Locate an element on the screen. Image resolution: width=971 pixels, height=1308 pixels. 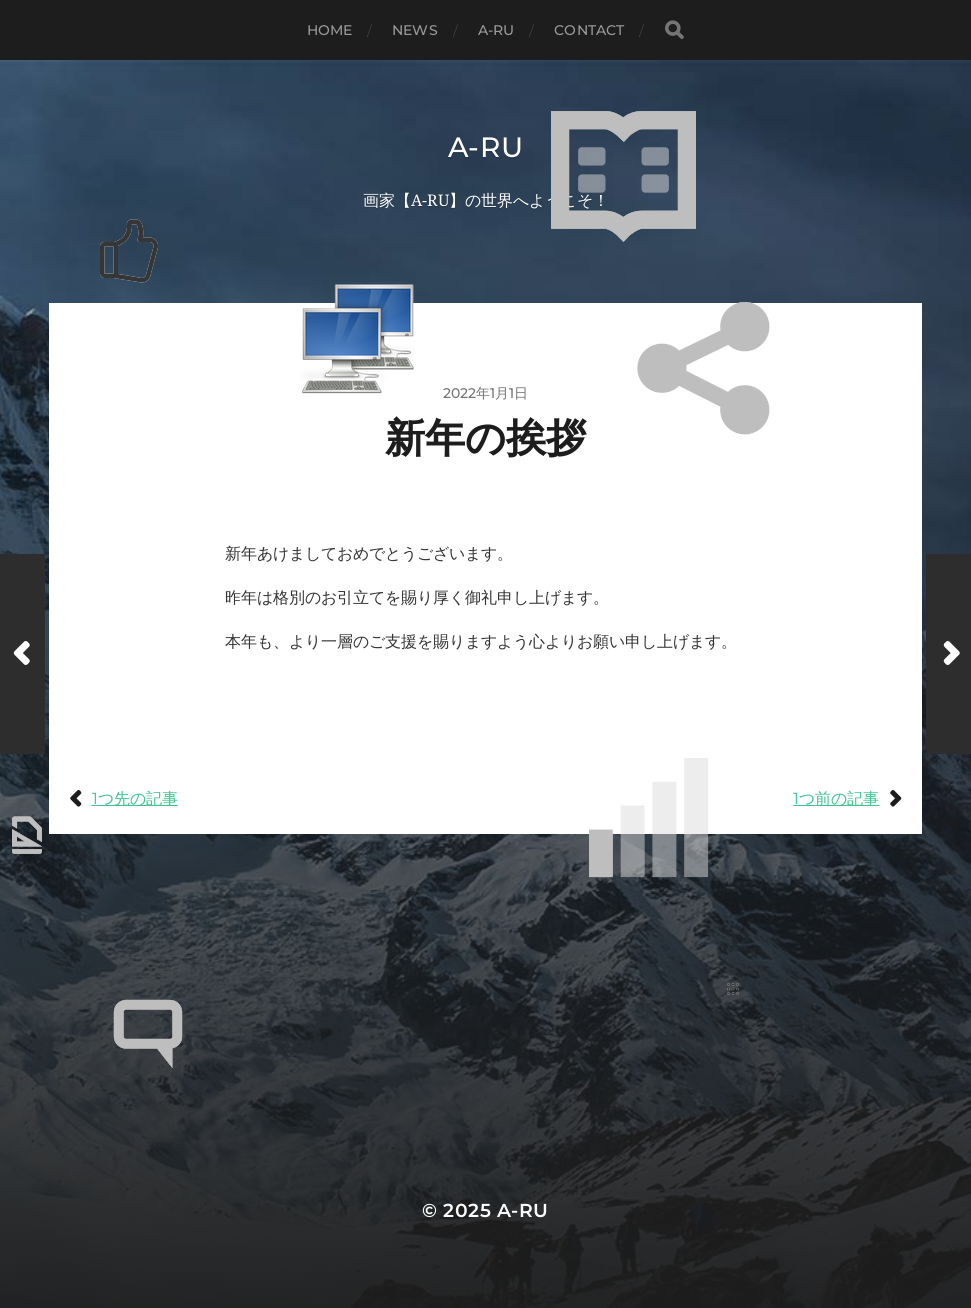
switch to dual-page or side-by-side view is located at coordinates (623, 174).